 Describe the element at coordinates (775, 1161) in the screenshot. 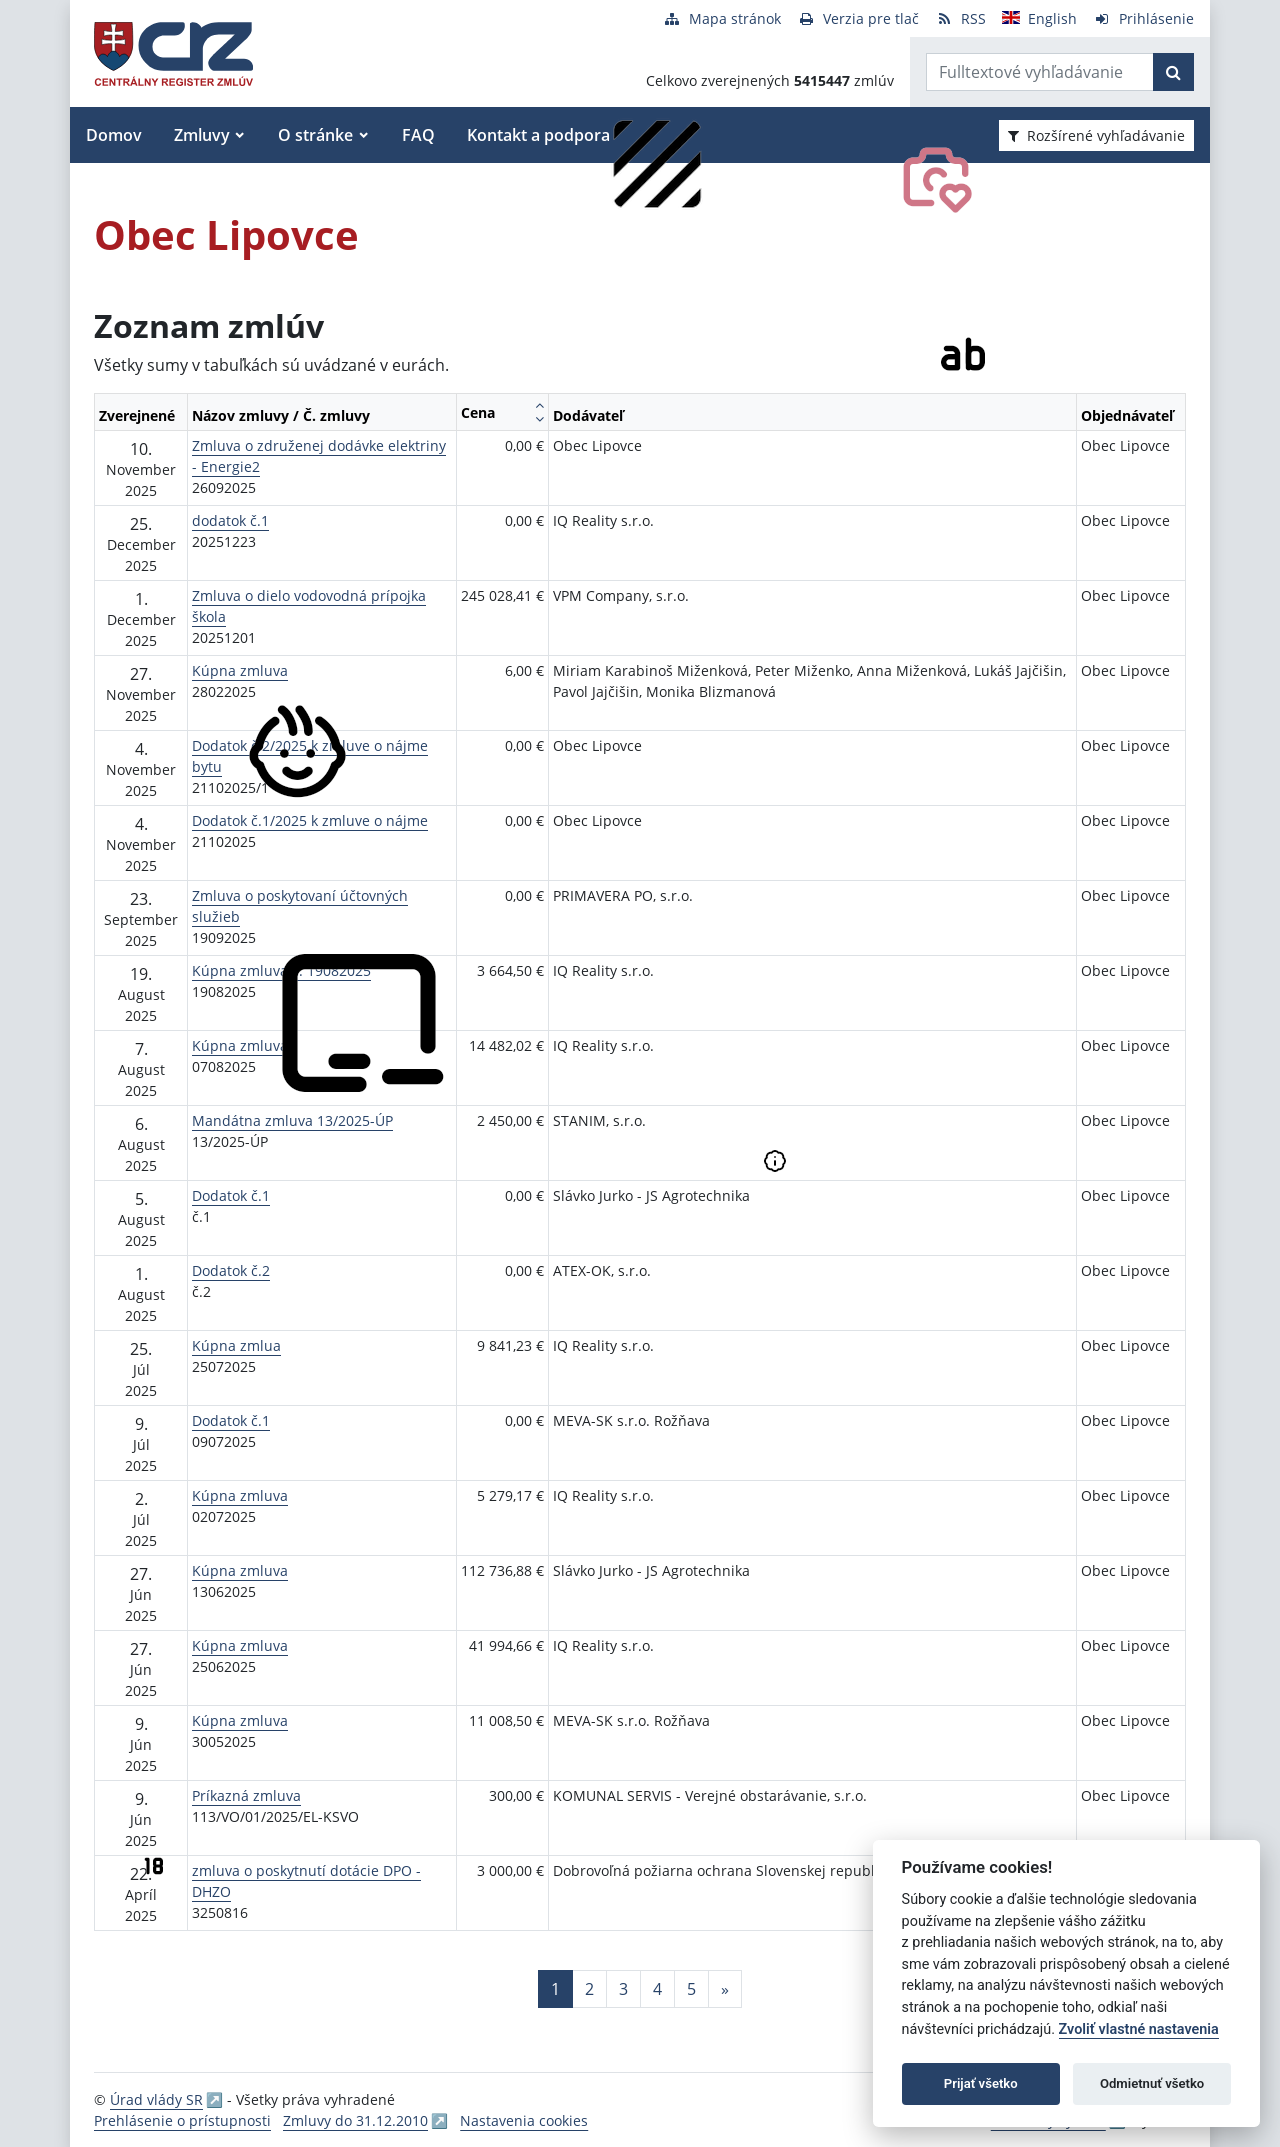

I see `view information or details` at that location.